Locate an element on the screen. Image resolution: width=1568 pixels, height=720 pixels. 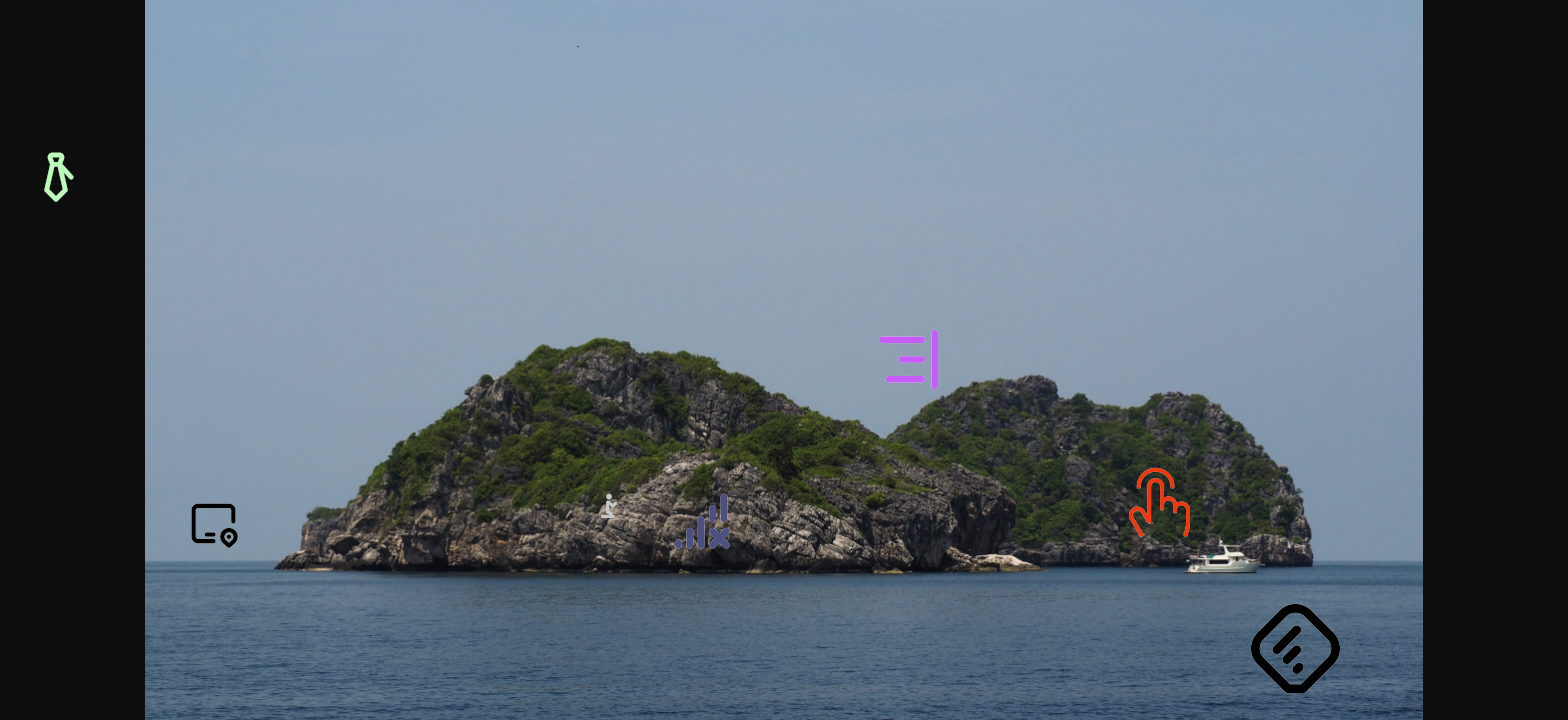
open feedly app is located at coordinates (1295, 648).